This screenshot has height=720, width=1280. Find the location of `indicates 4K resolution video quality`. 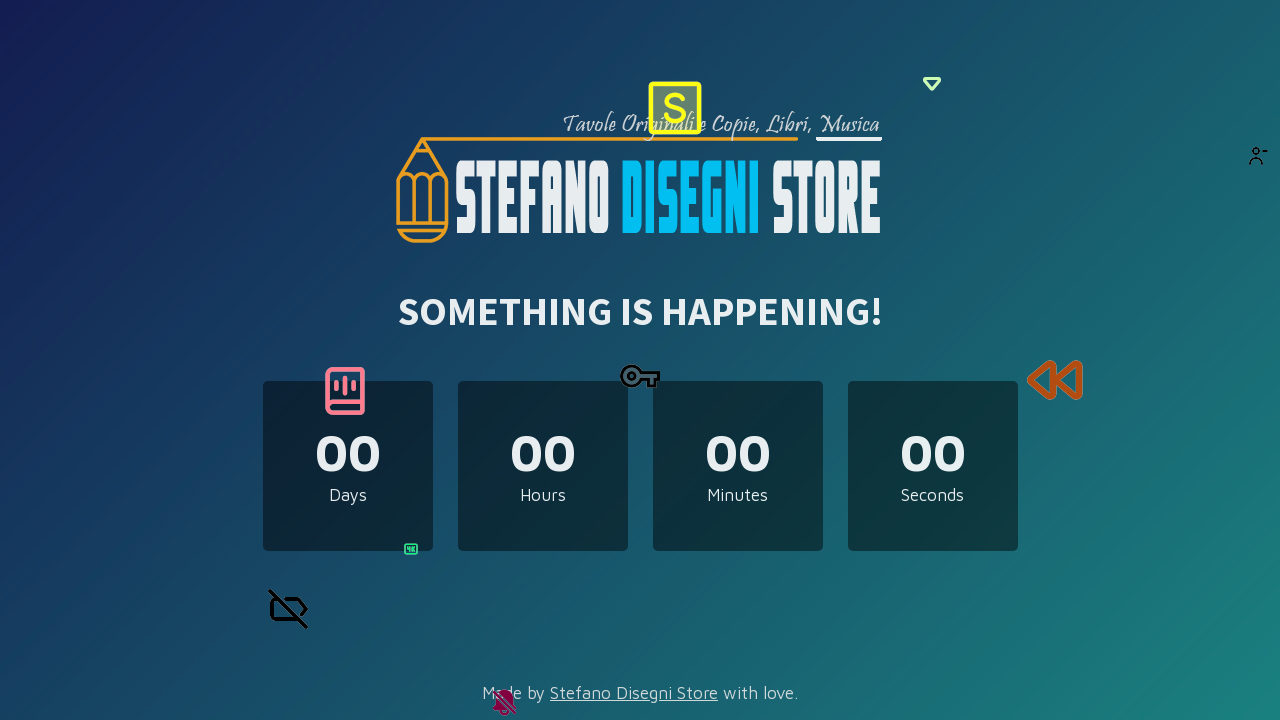

indicates 4K resolution video quality is located at coordinates (411, 549).